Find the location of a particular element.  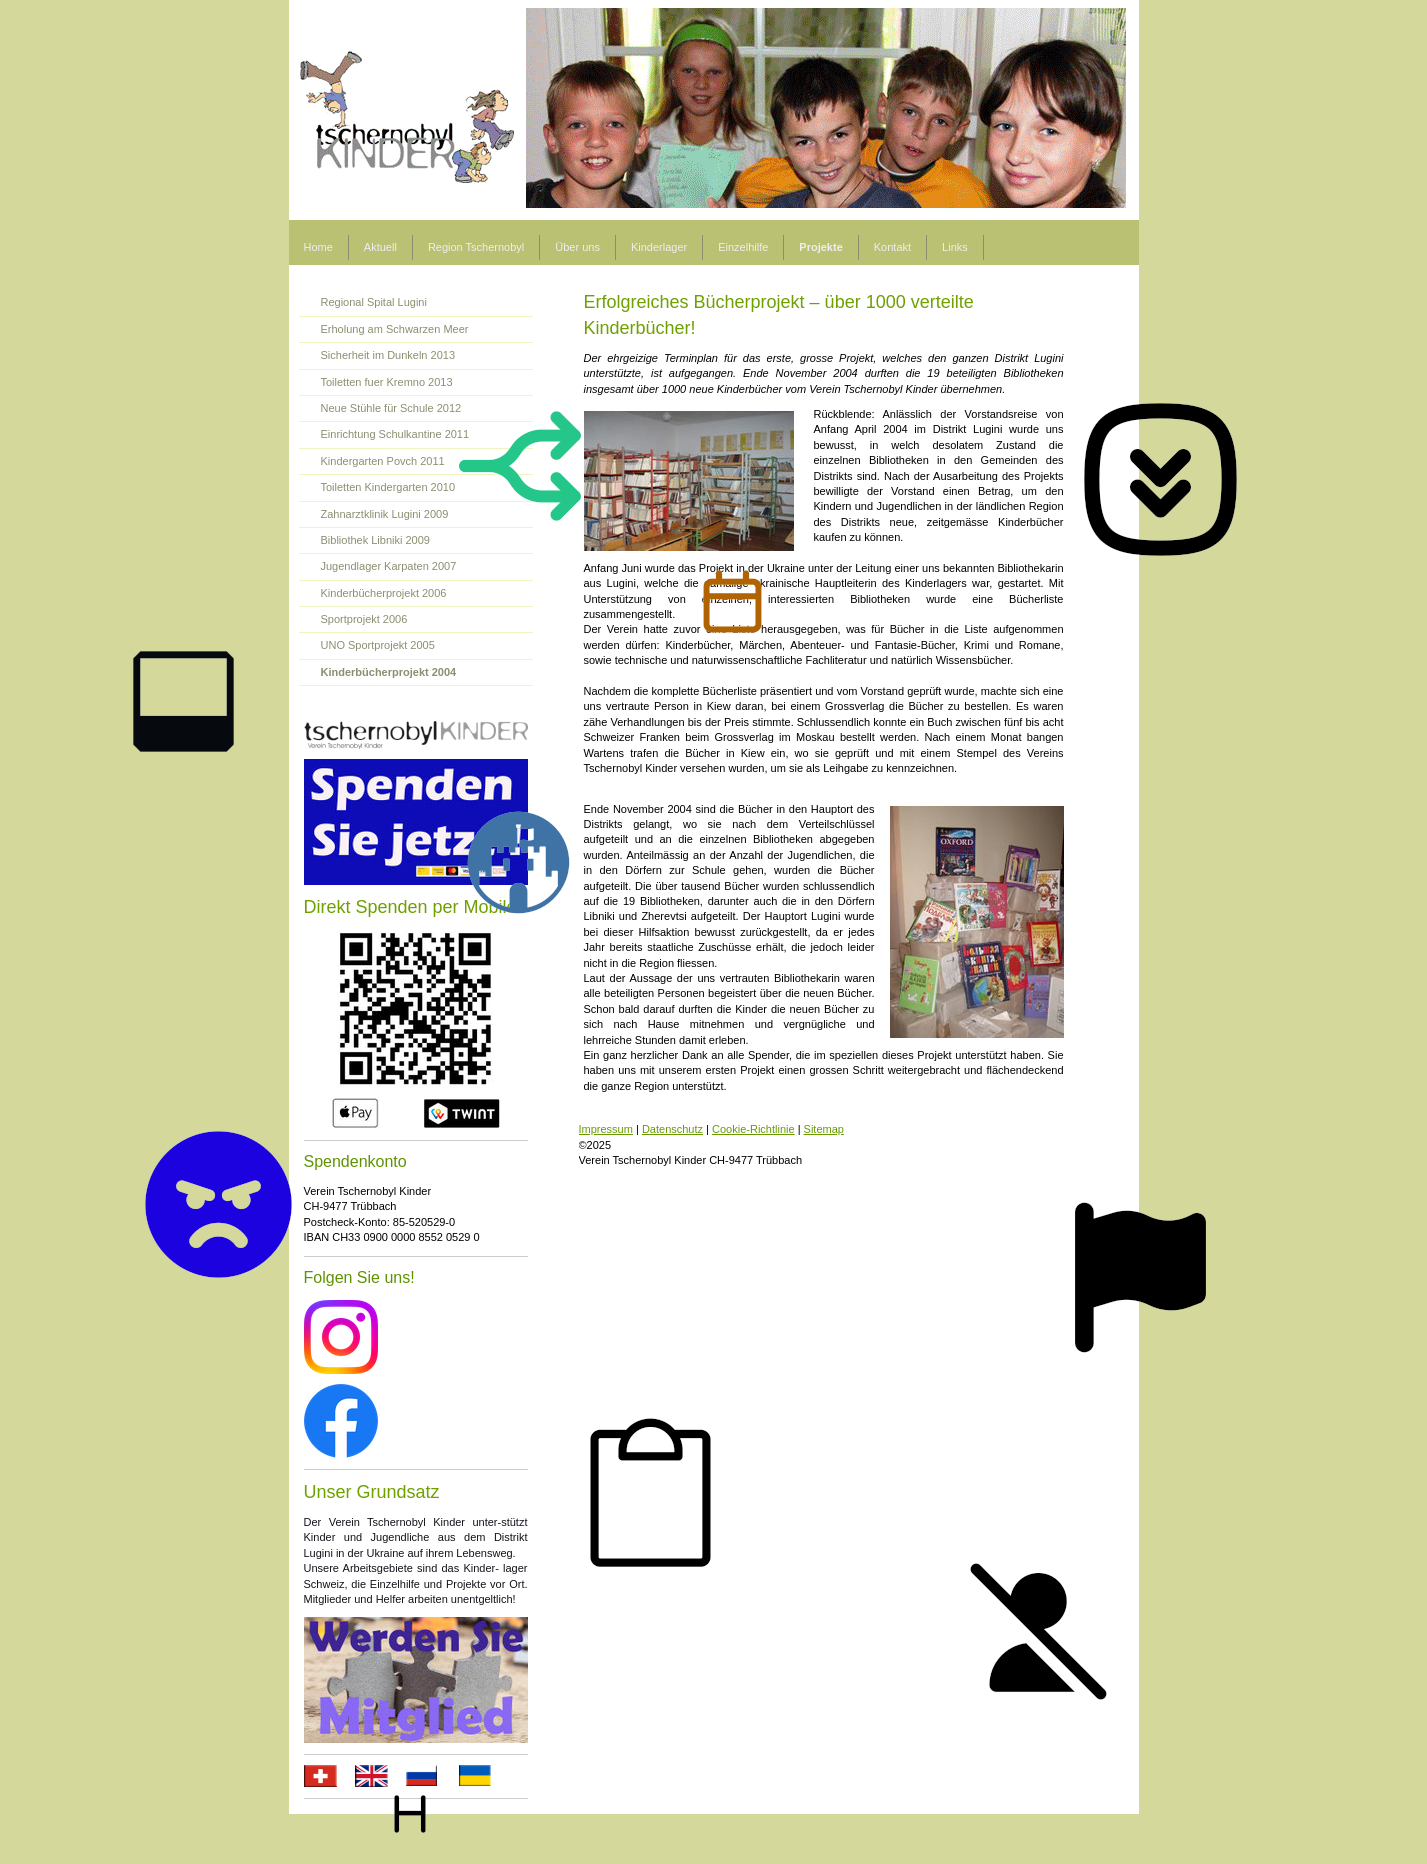

flag or report content is located at coordinates (1140, 1277).